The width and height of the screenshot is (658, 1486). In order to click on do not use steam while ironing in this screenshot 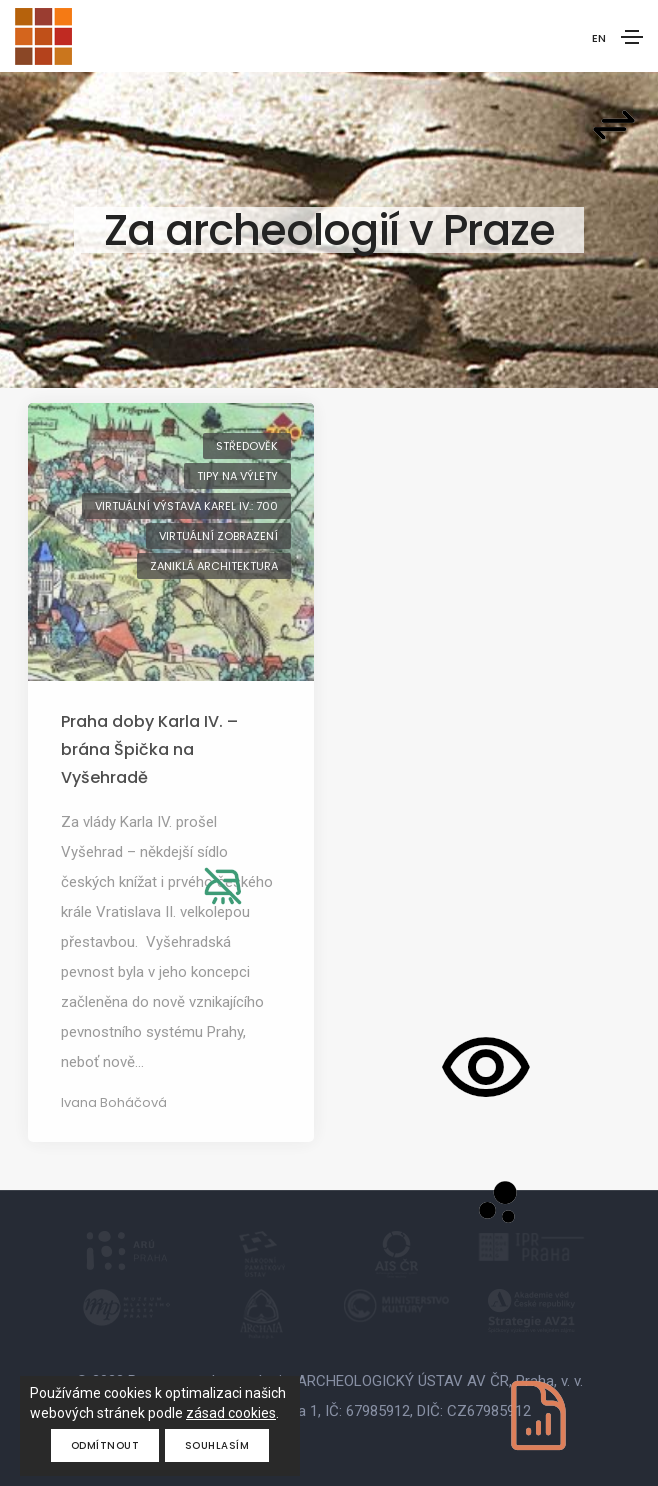, I will do `click(223, 886)`.